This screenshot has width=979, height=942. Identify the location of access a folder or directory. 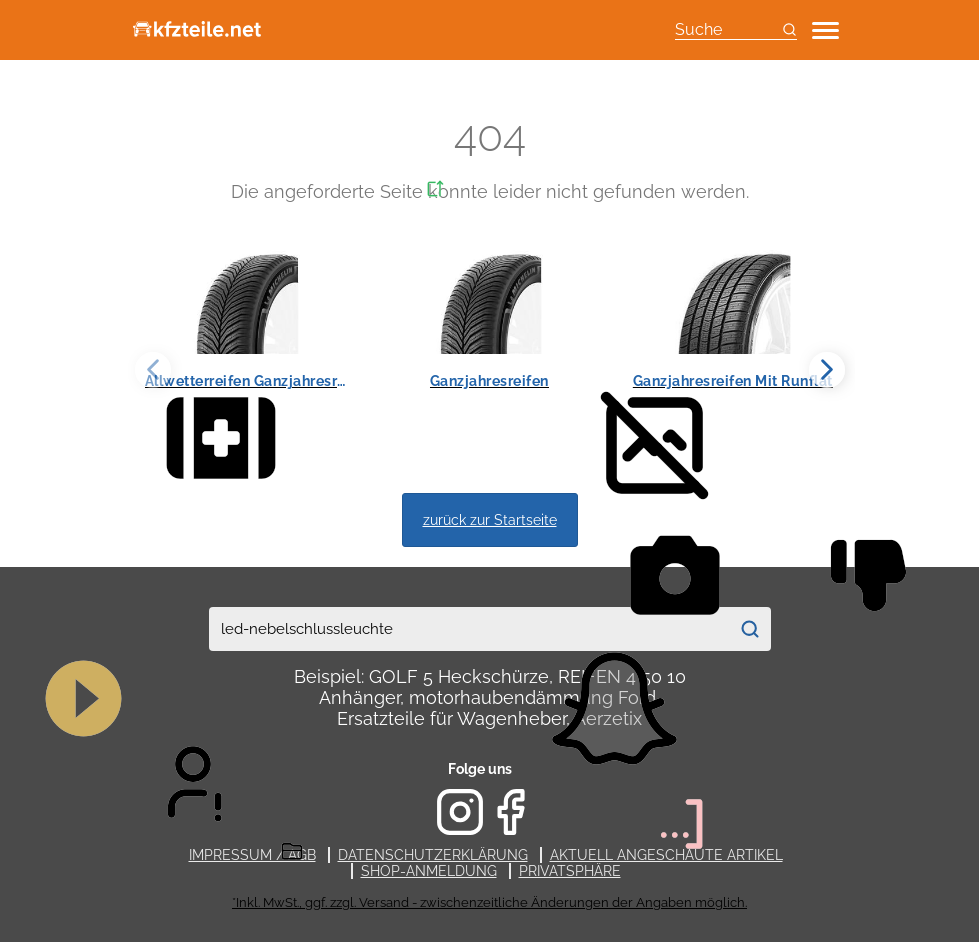
(292, 852).